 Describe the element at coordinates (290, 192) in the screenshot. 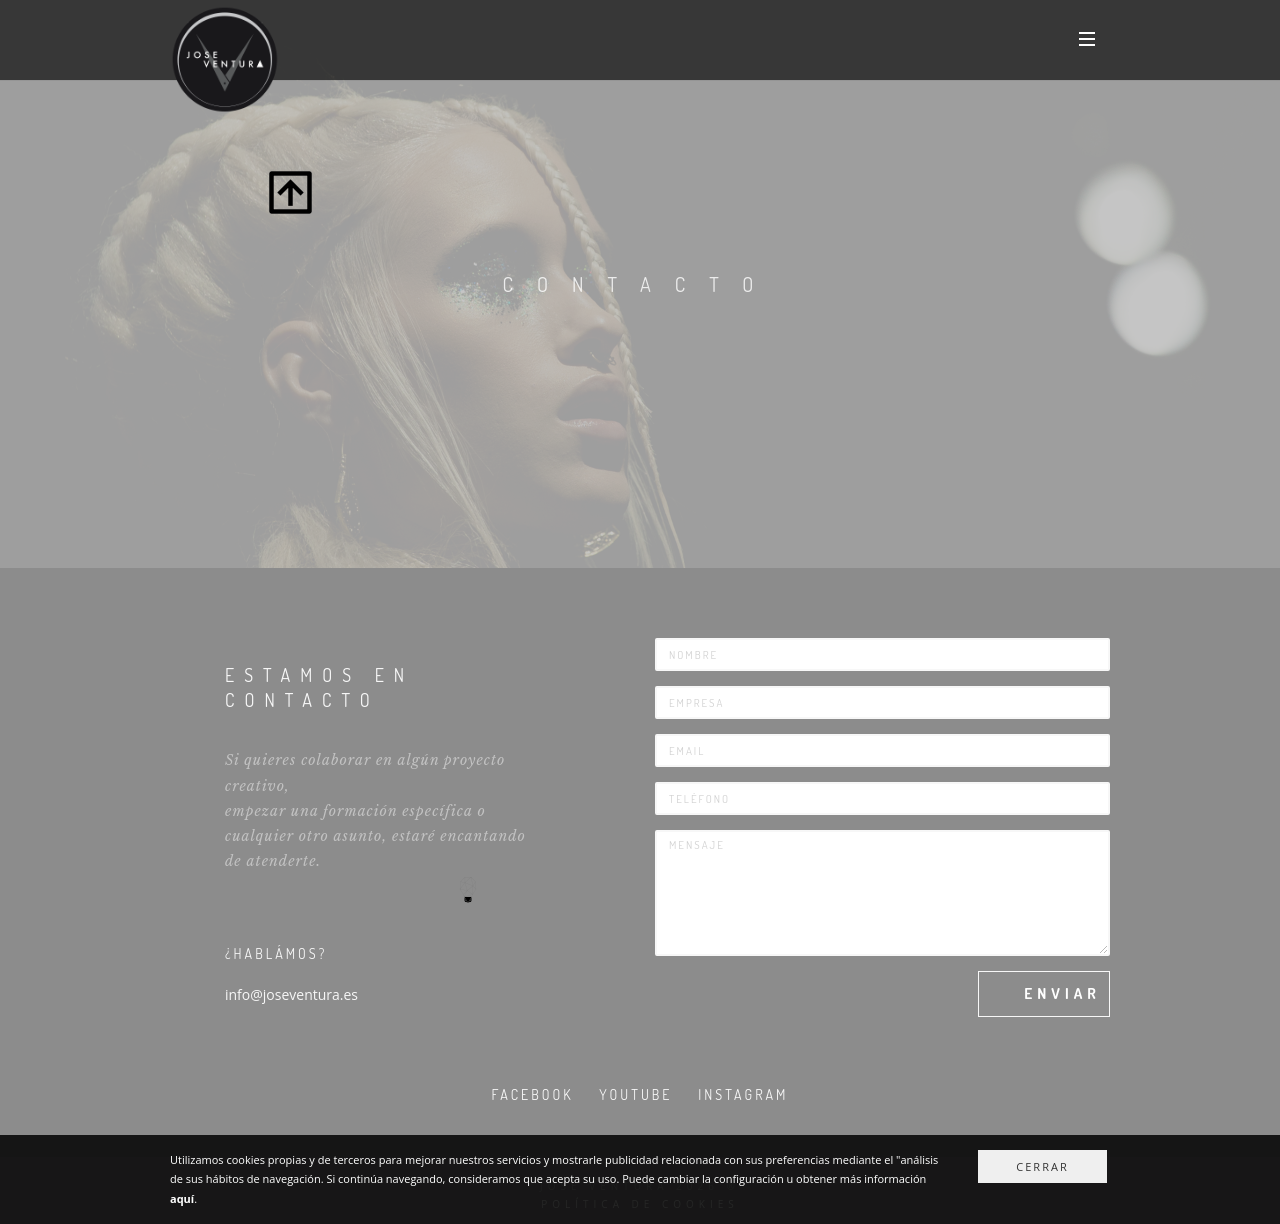

I see `upload a file or content` at that location.